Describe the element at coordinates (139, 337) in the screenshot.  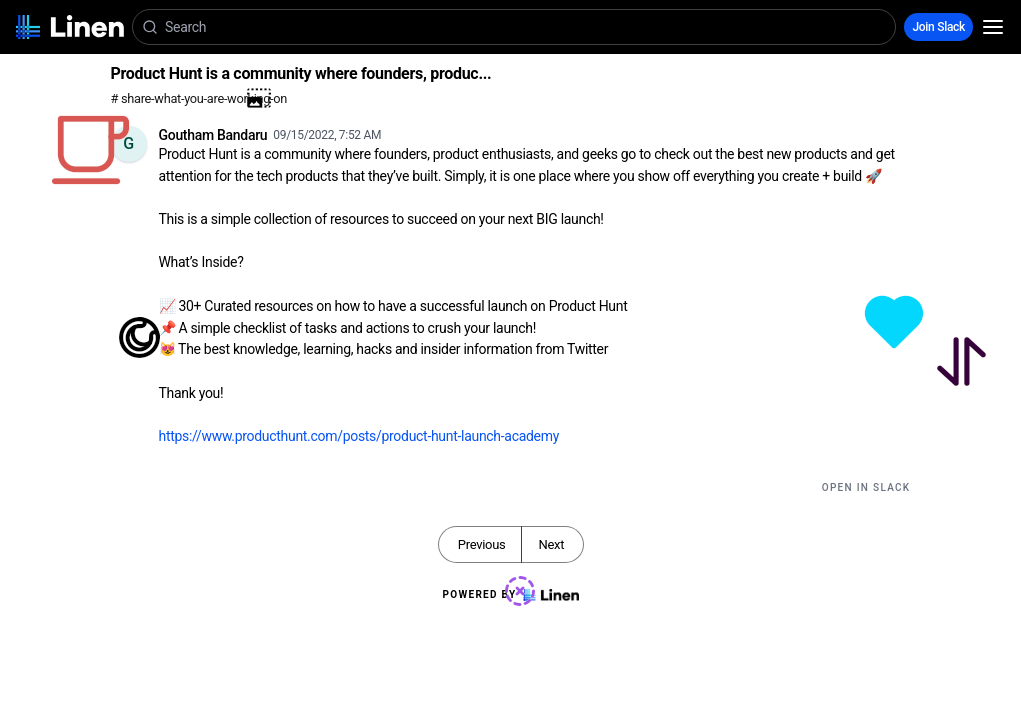
I see `open Cinema 4D application` at that location.